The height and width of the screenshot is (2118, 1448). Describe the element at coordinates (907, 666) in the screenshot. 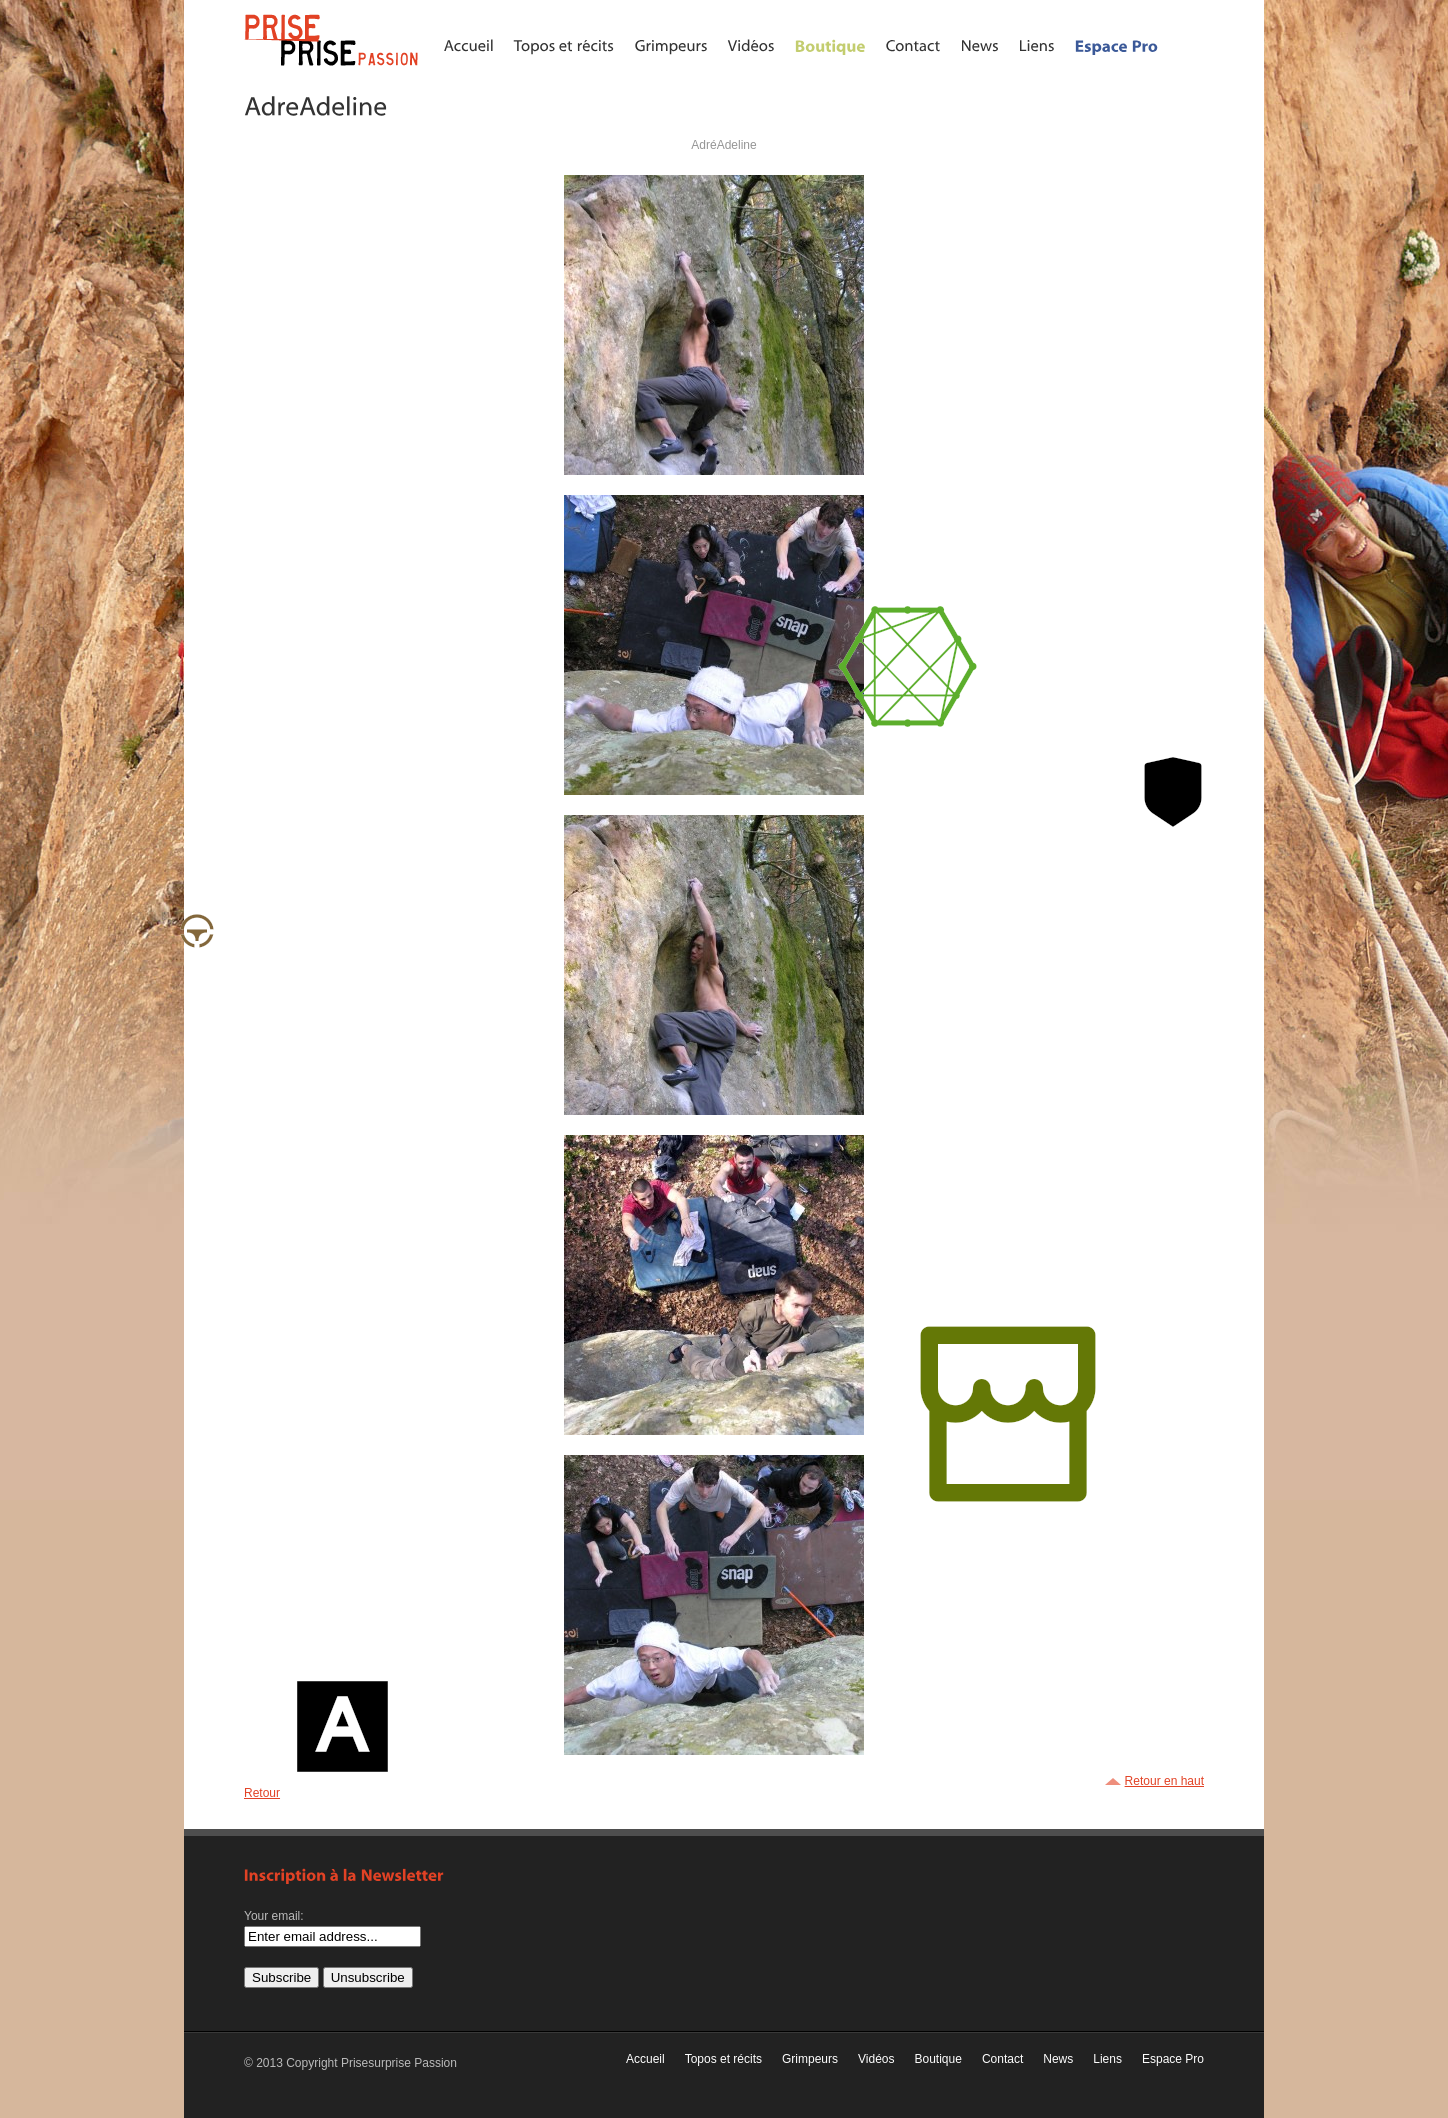

I see `connectdevelop brand logo` at that location.